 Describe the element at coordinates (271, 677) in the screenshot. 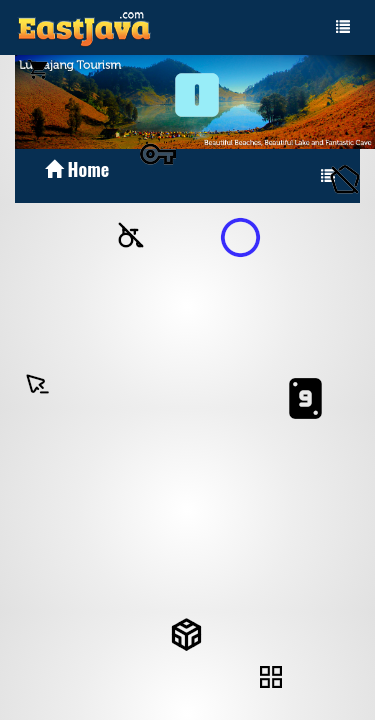

I see `switch to grid view` at that location.